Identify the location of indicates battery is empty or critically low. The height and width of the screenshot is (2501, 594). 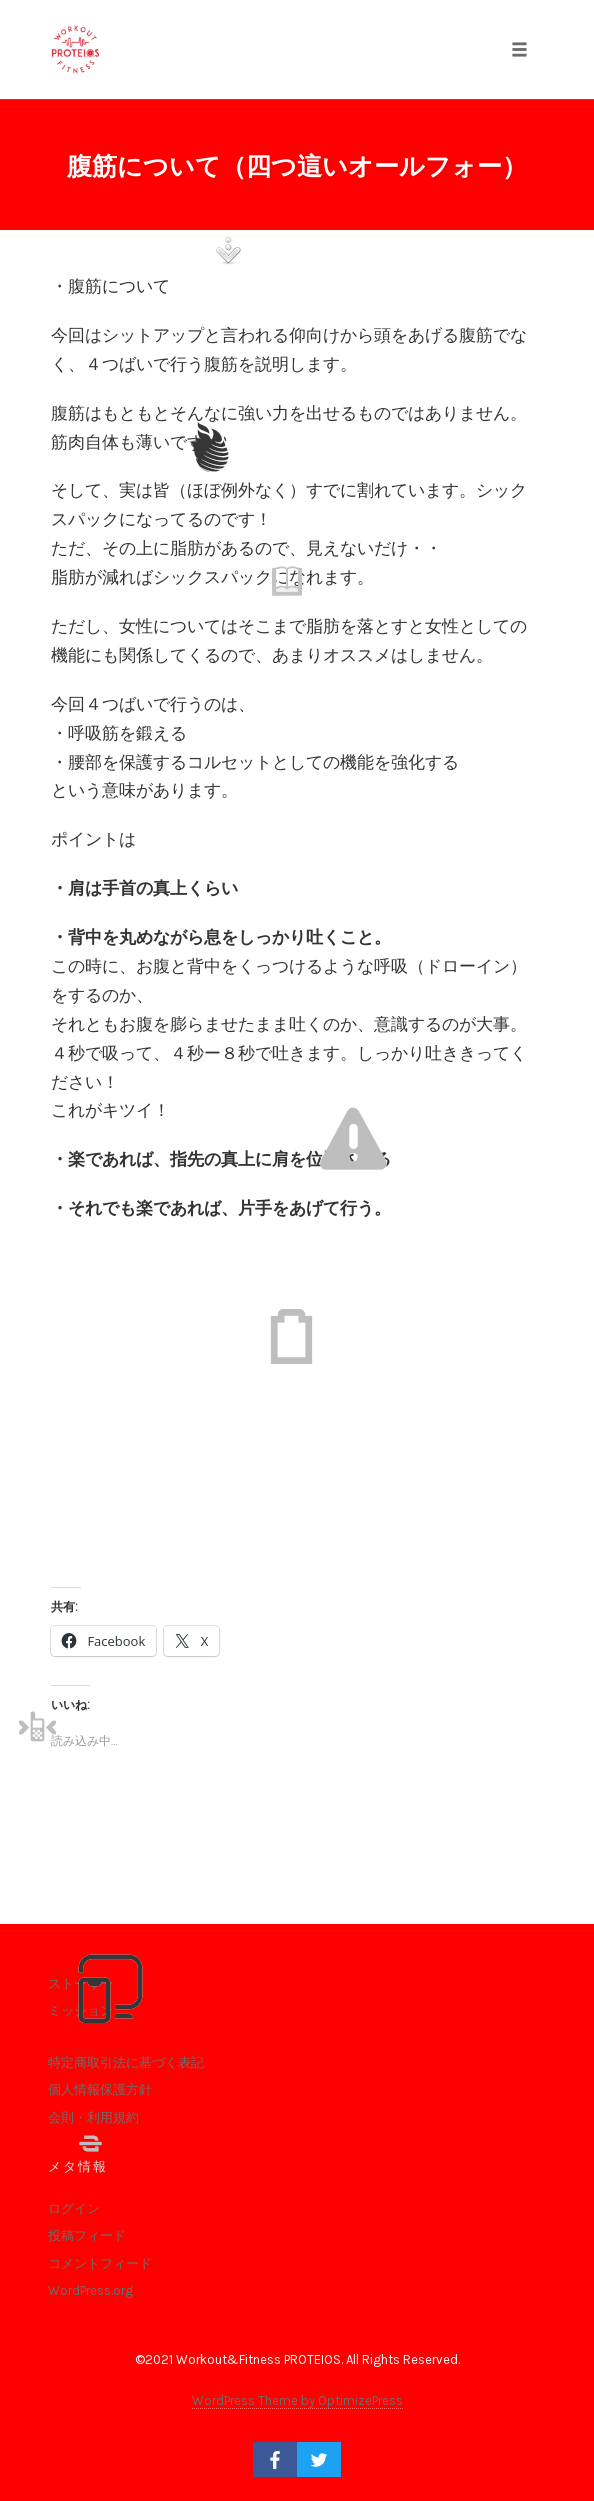
(291, 1336).